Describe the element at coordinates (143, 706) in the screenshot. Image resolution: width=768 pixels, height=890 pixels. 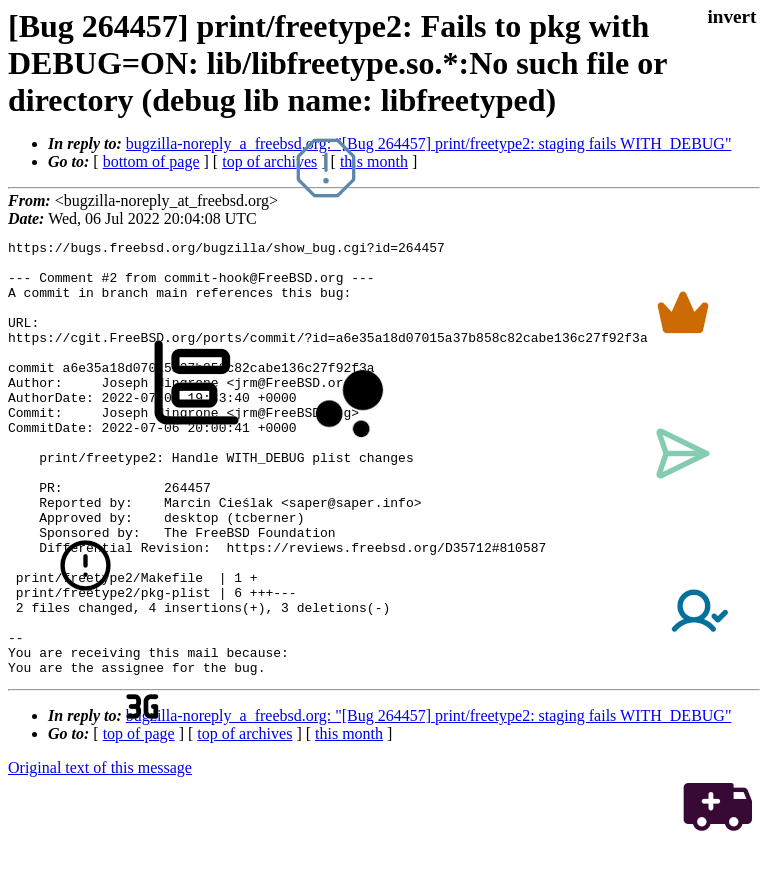
I see `indicates 3G mobile network connection` at that location.